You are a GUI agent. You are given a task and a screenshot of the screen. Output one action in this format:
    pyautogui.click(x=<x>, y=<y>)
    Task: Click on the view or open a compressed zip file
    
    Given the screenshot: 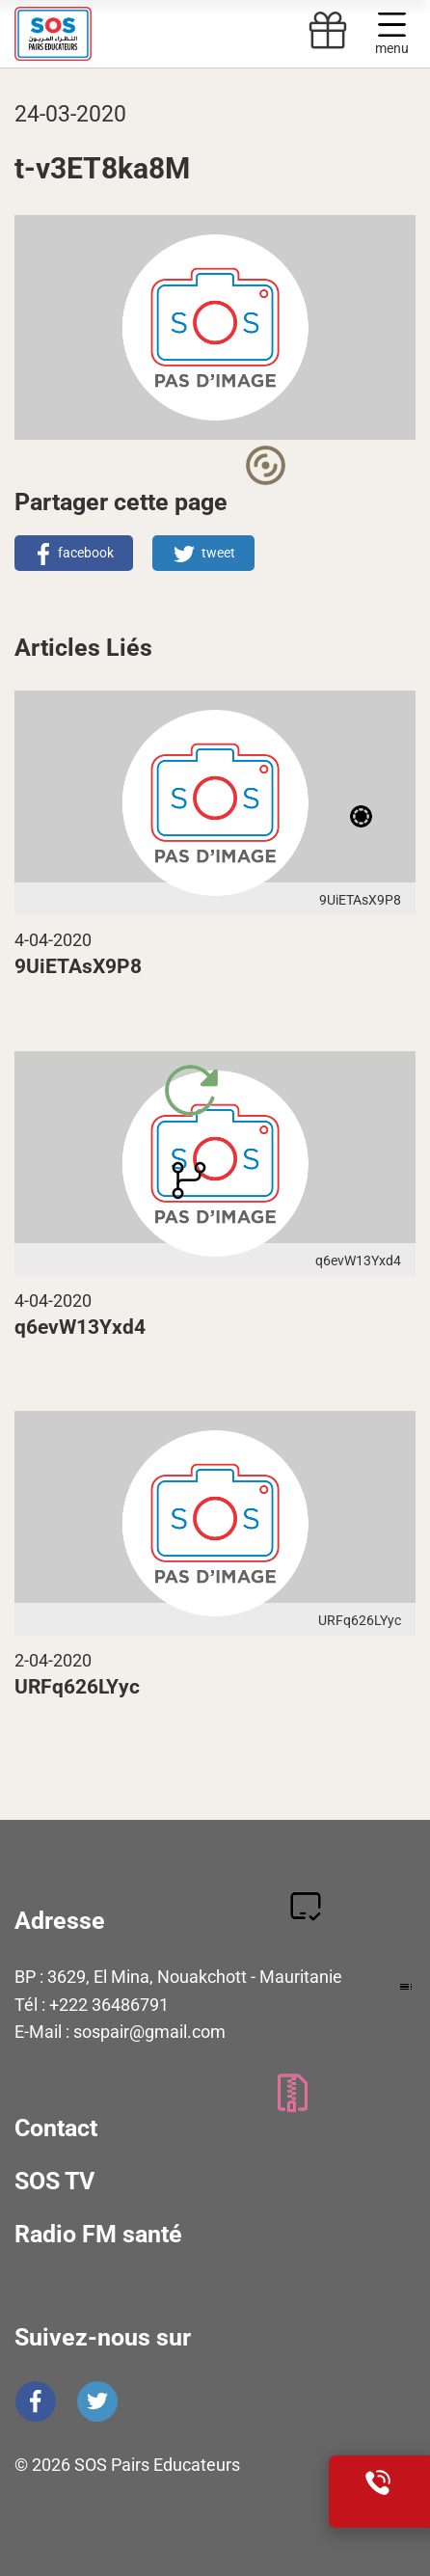 What is the action you would take?
    pyautogui.click(x=292, y=2092)
    